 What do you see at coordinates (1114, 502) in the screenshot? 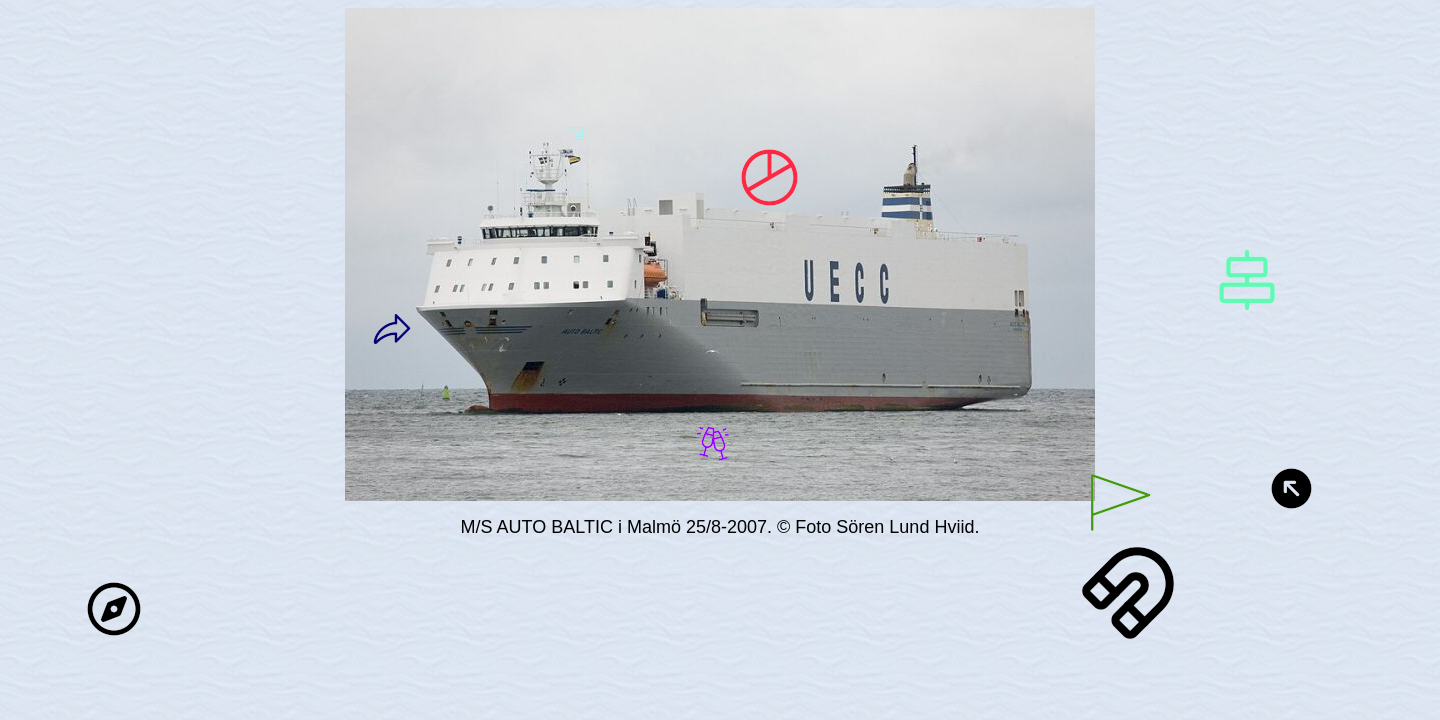
I see `flag or bookmark an item` at bounding box center [1114, 502].